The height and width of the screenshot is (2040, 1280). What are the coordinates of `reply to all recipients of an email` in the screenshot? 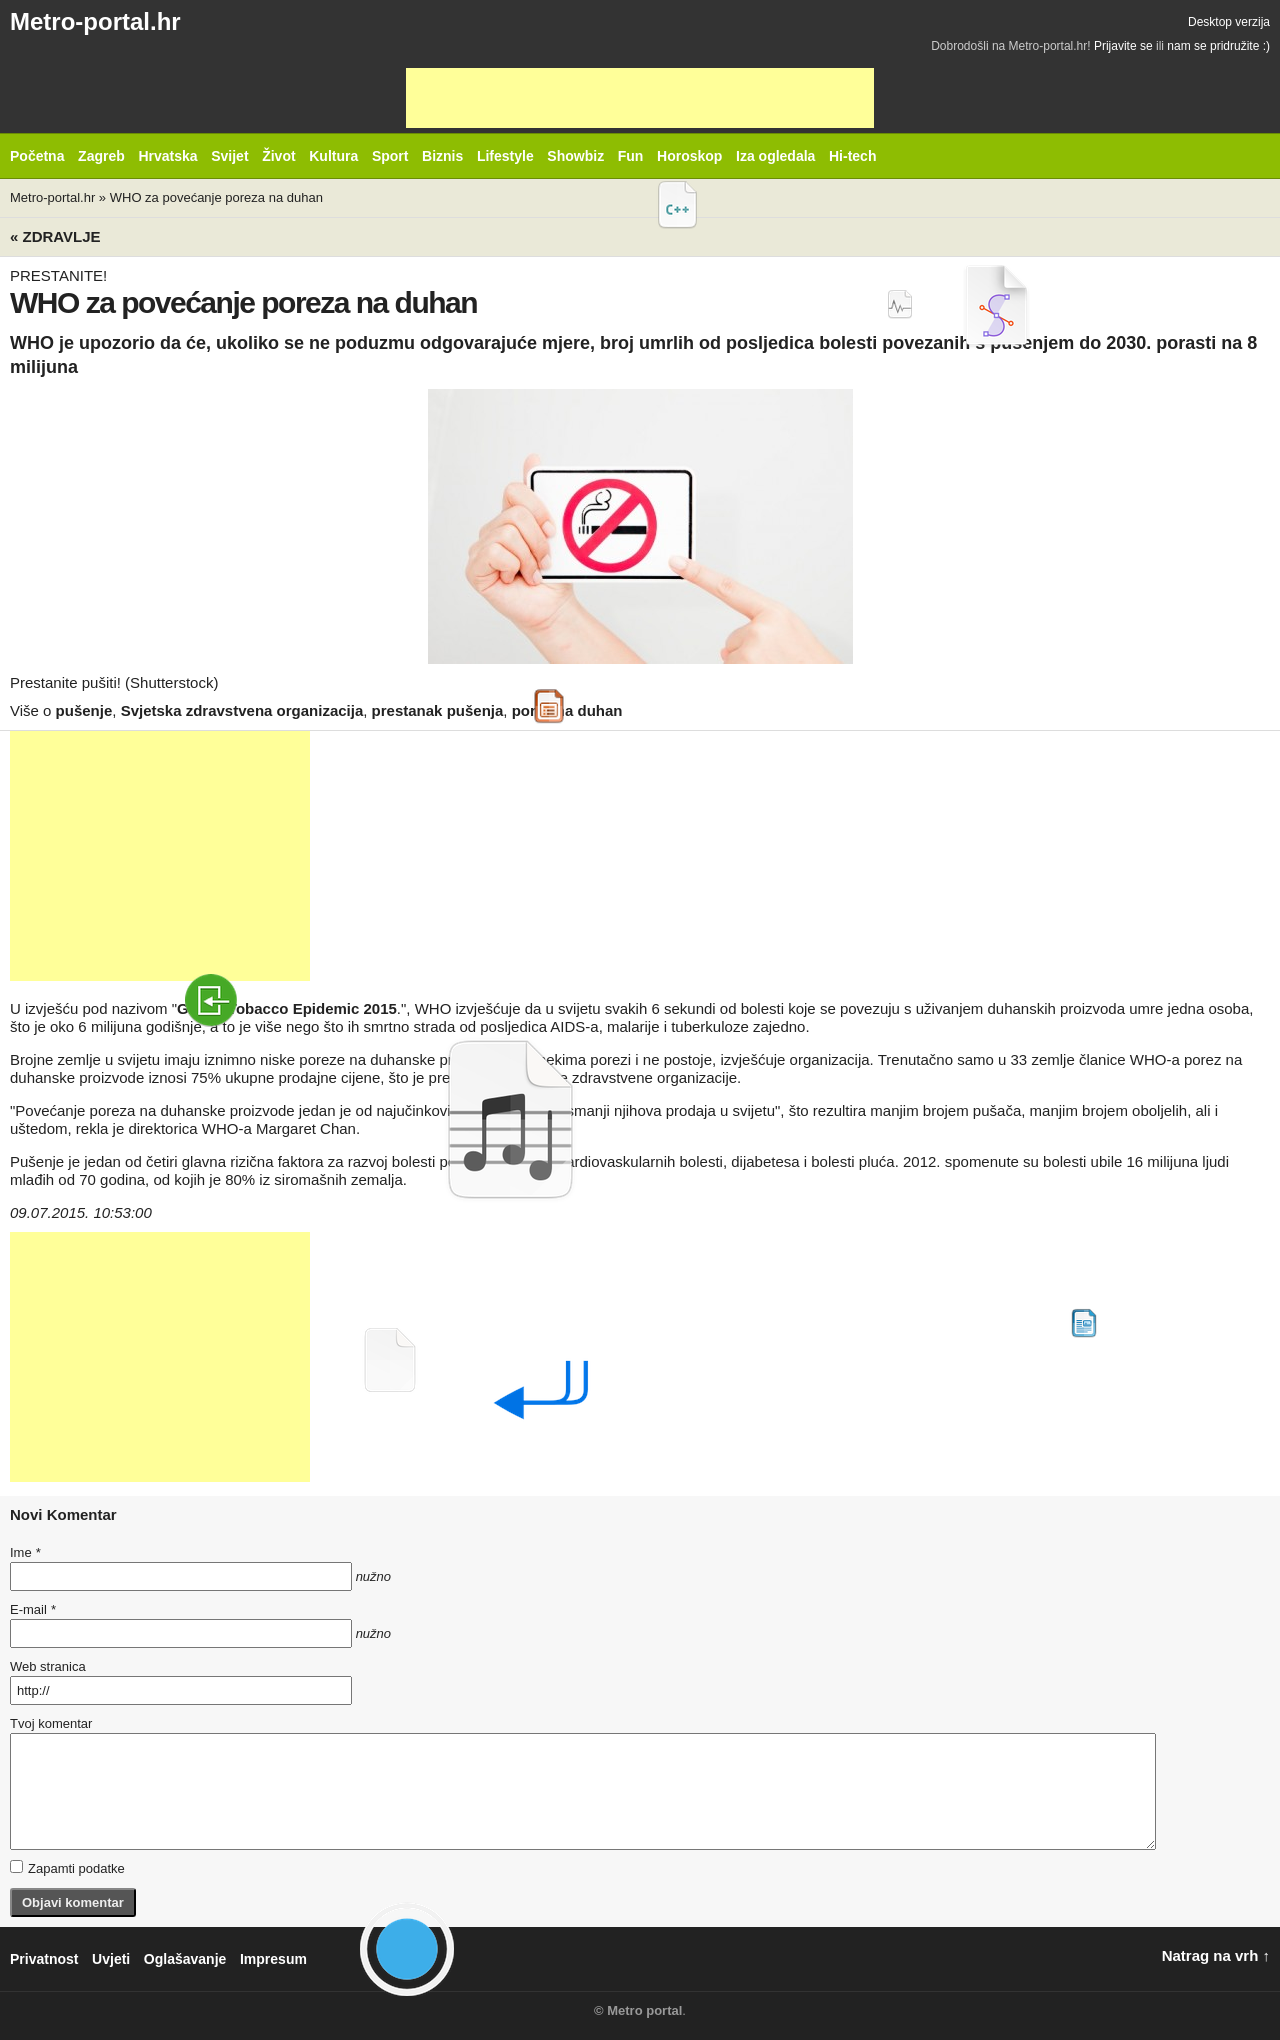 It's located at (539, 1389).